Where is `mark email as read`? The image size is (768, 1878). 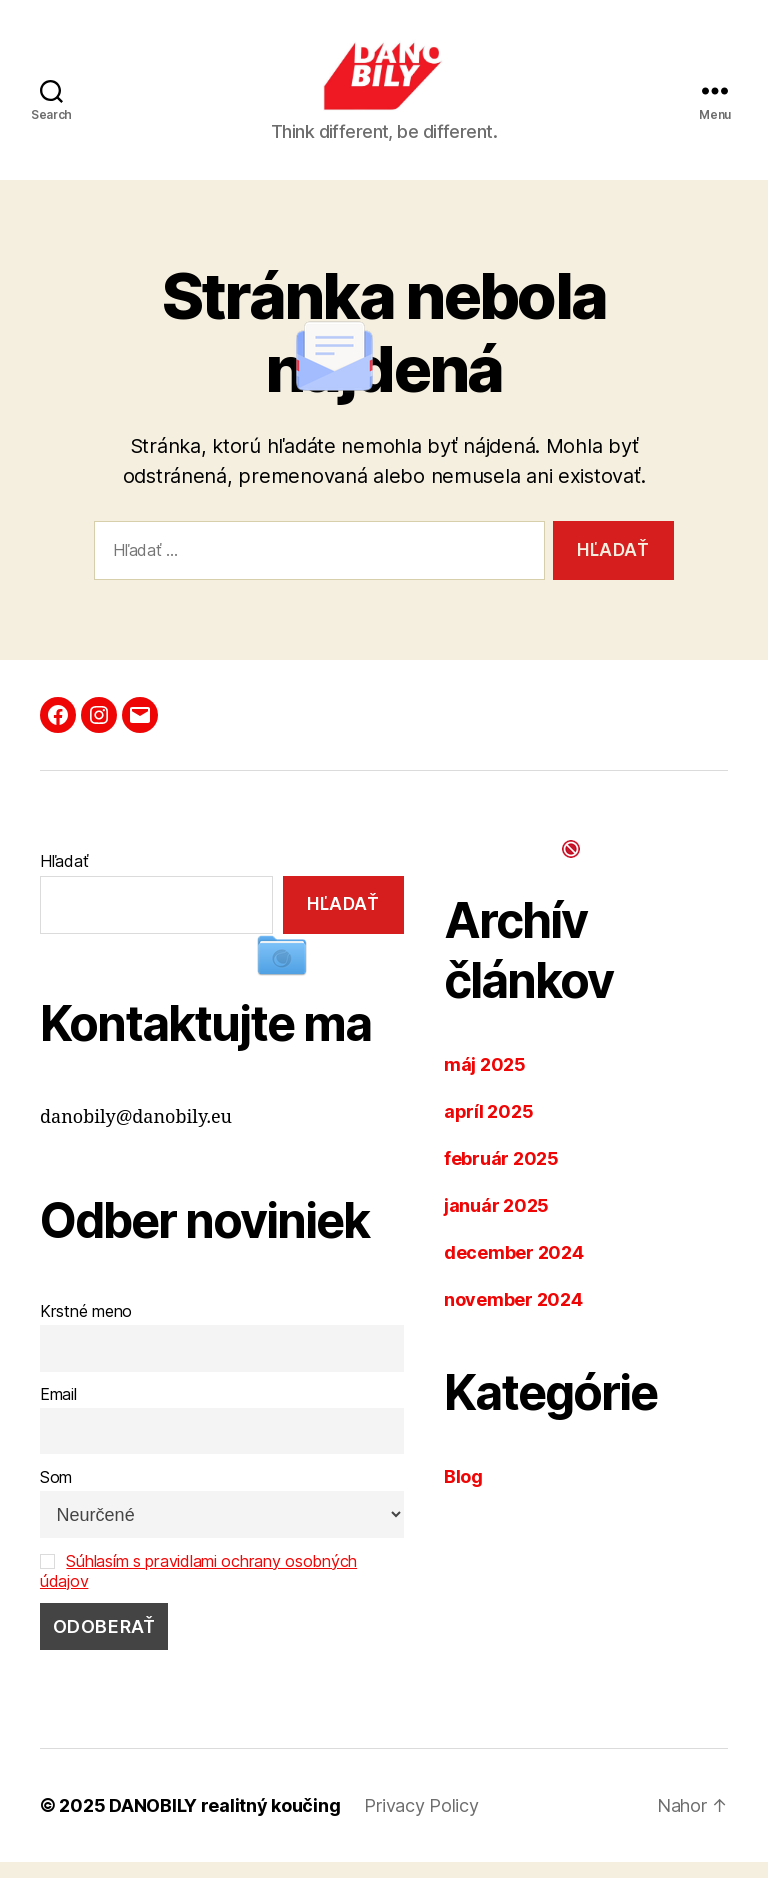 mark email as read is located at coordinates (334, 360).